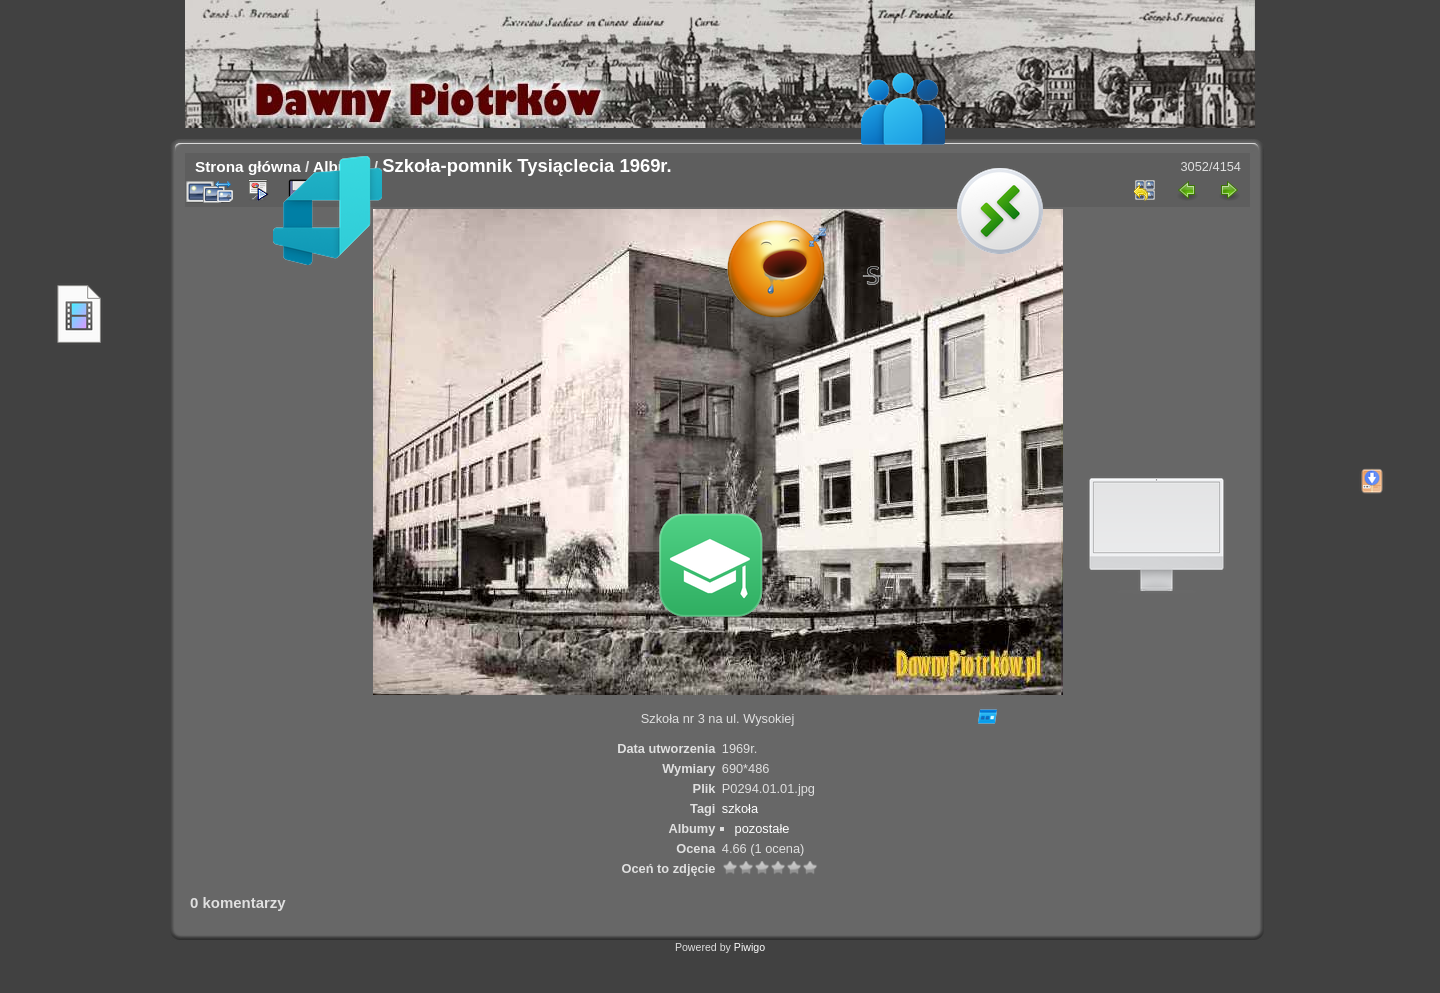 Image resolution: width=1440 pixels, height=993 pixels. What do you see at coordinates (1000, 211) in the screenshot?
I see `indicates file or folder is syncing` at bounding box center [1000, 211].